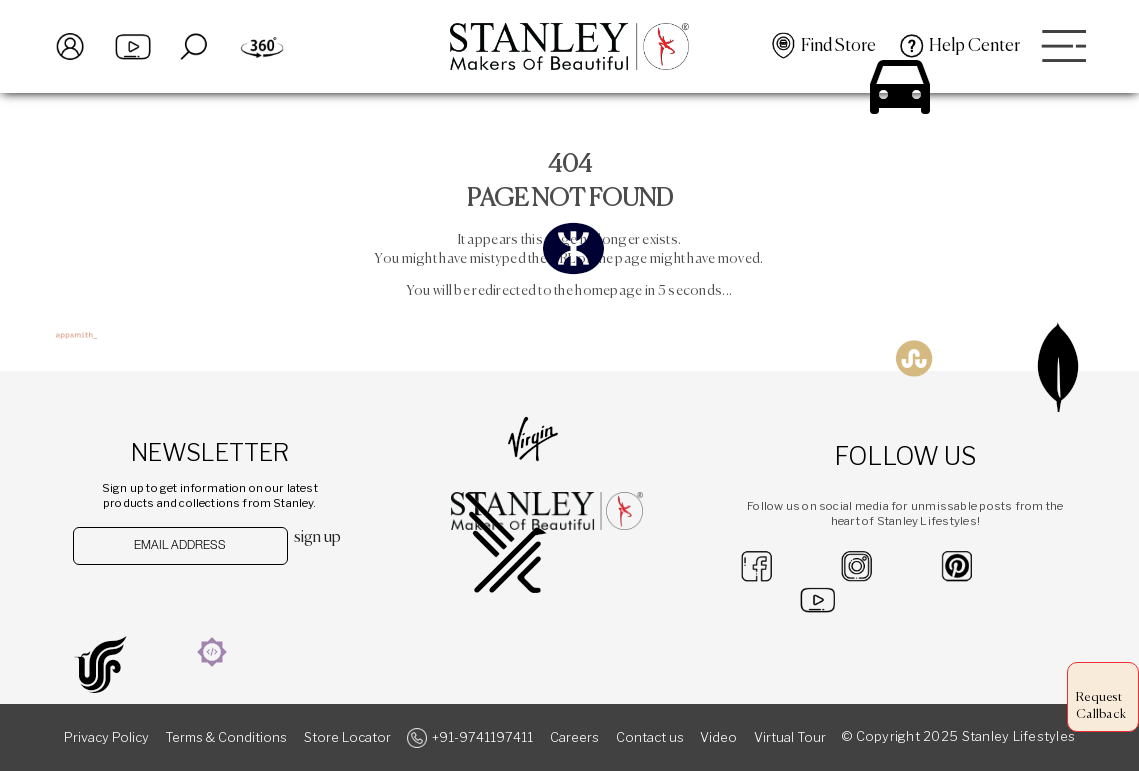 The image size is (1139, 771). I want to click on Air China airline logo, so click(100, 664).